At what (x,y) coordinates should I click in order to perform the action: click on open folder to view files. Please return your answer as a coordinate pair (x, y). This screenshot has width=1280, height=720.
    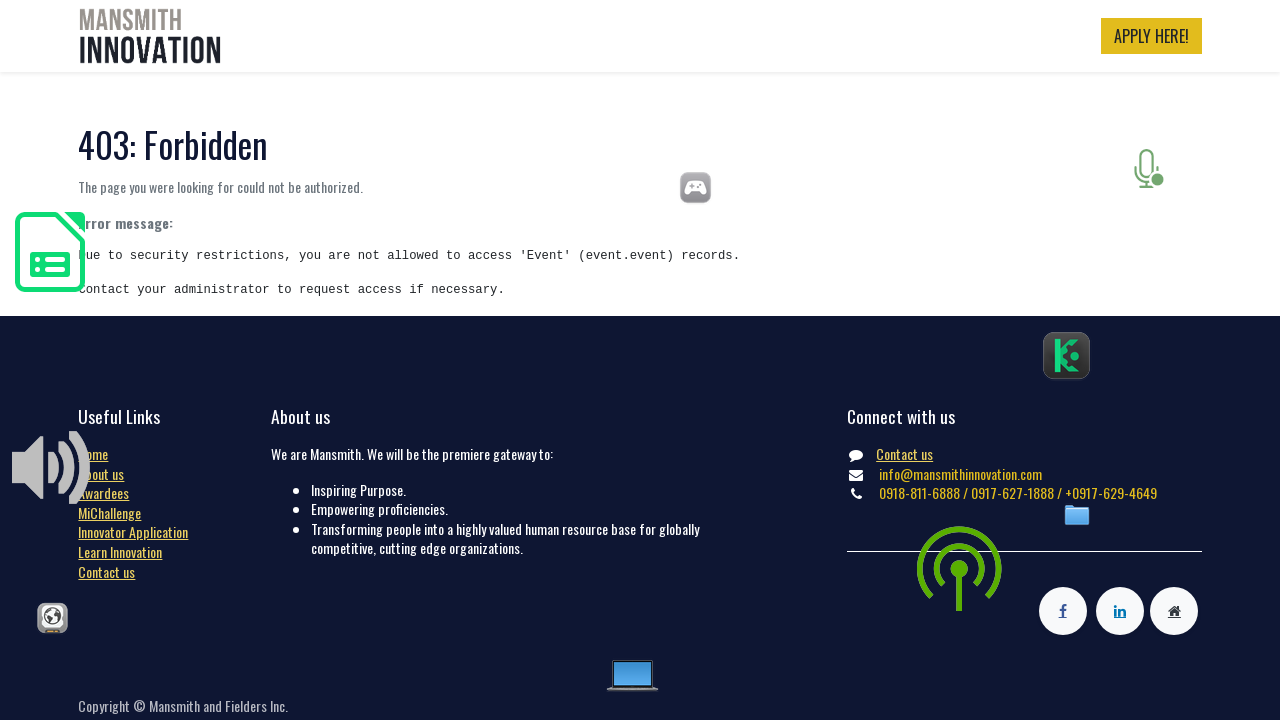
    Looking at the image, I should click on (1077, 515).